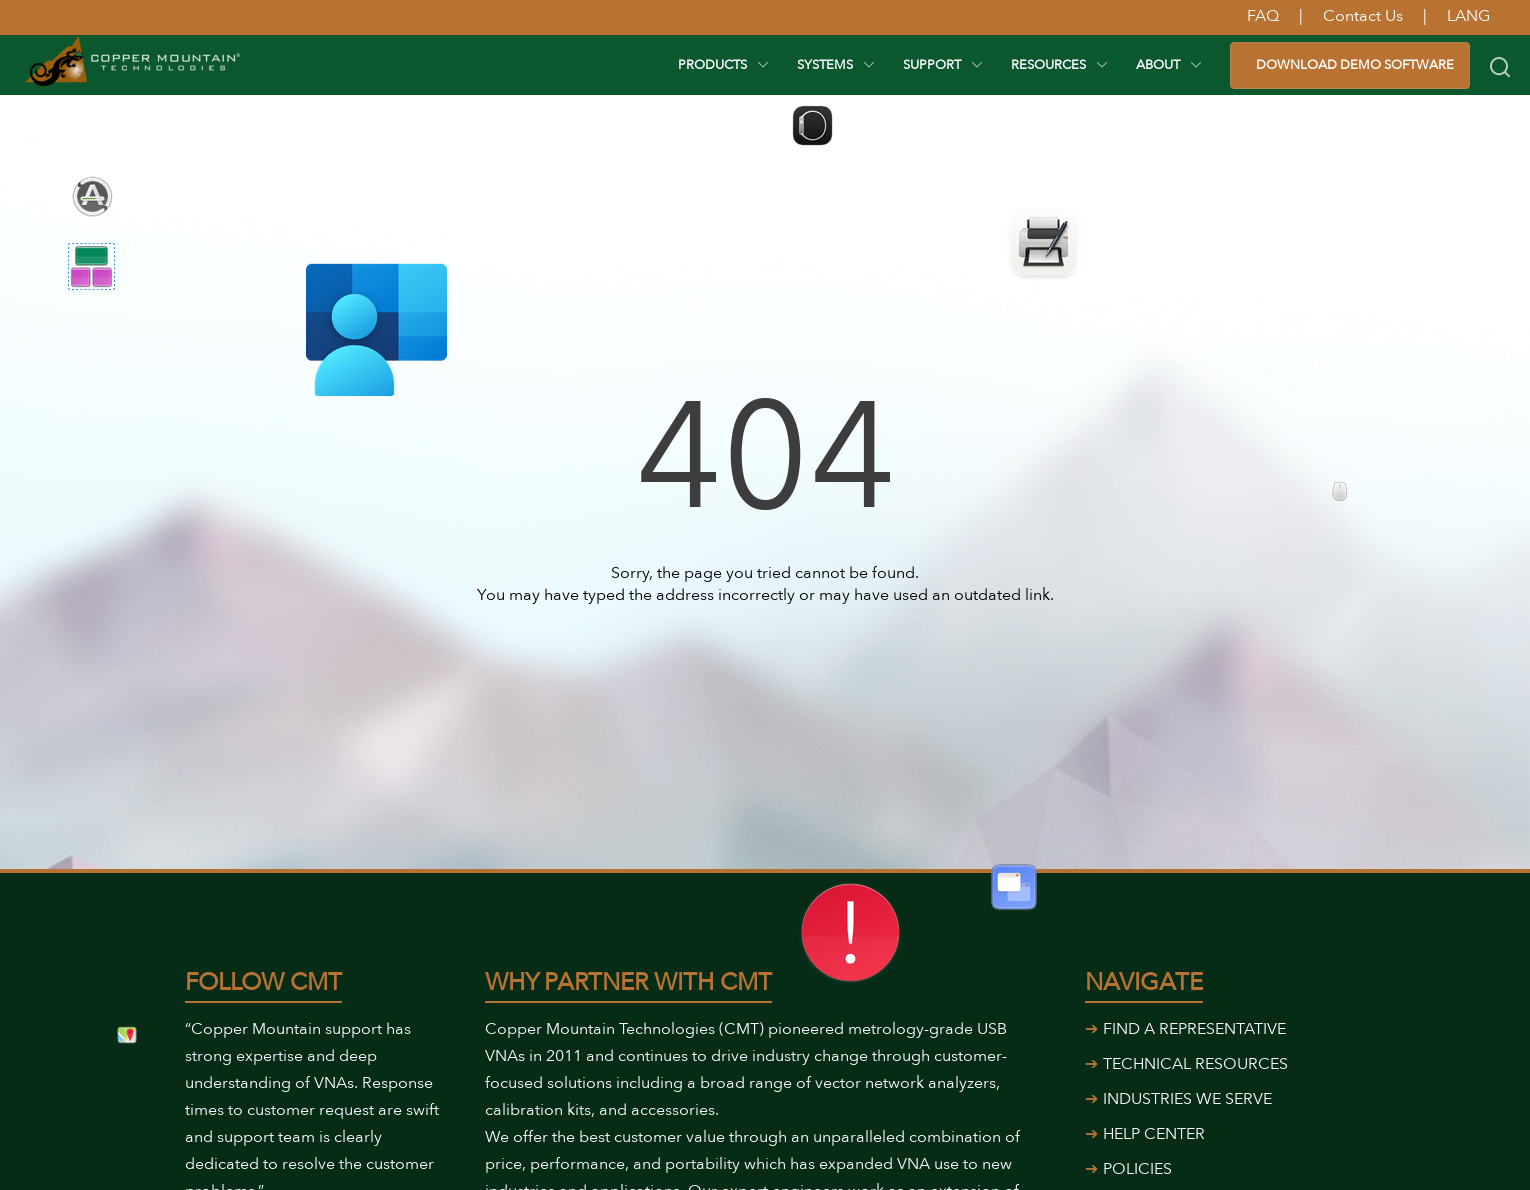 Image resolution: width=1530 pixels, height=1190 pixels. I want to click on manage startup applications and session settings, so click(1014, 887).